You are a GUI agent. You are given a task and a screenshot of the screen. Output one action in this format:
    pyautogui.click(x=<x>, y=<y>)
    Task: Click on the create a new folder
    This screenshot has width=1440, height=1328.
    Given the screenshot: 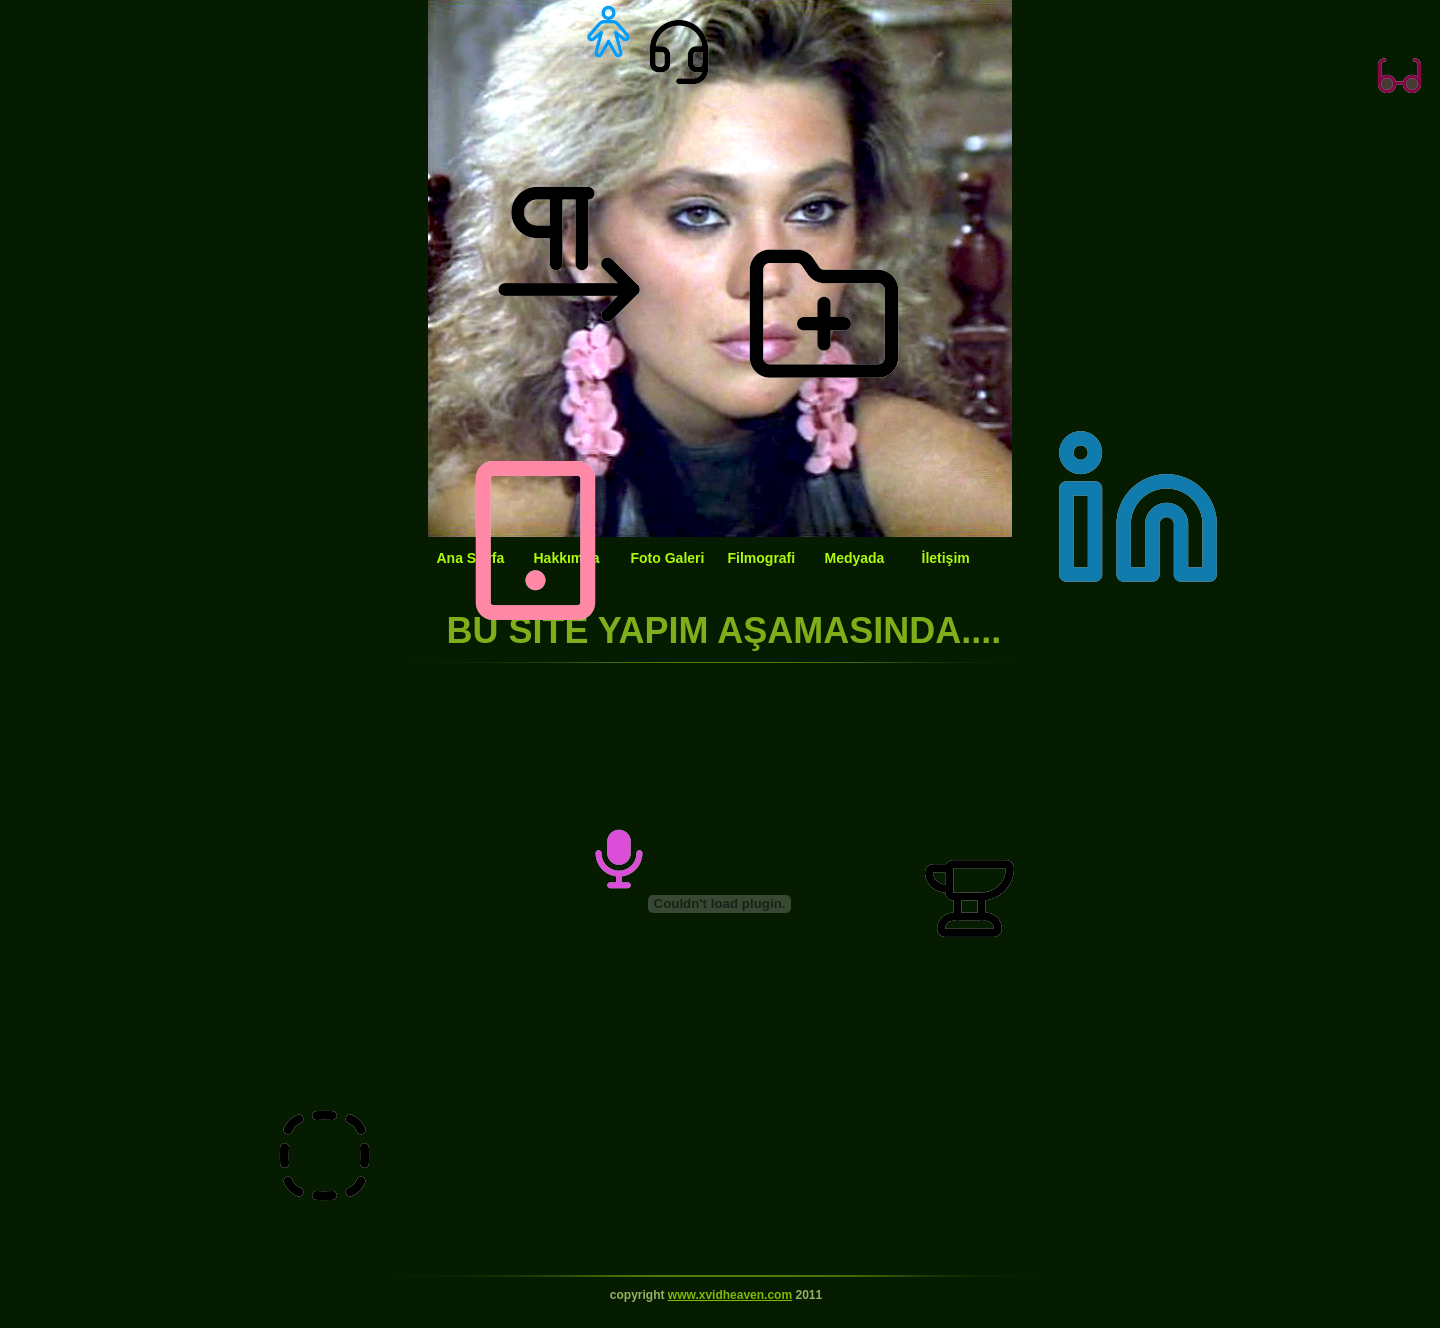 What is the action you would take?
    pyautogui.click(x=824, y=317)
    